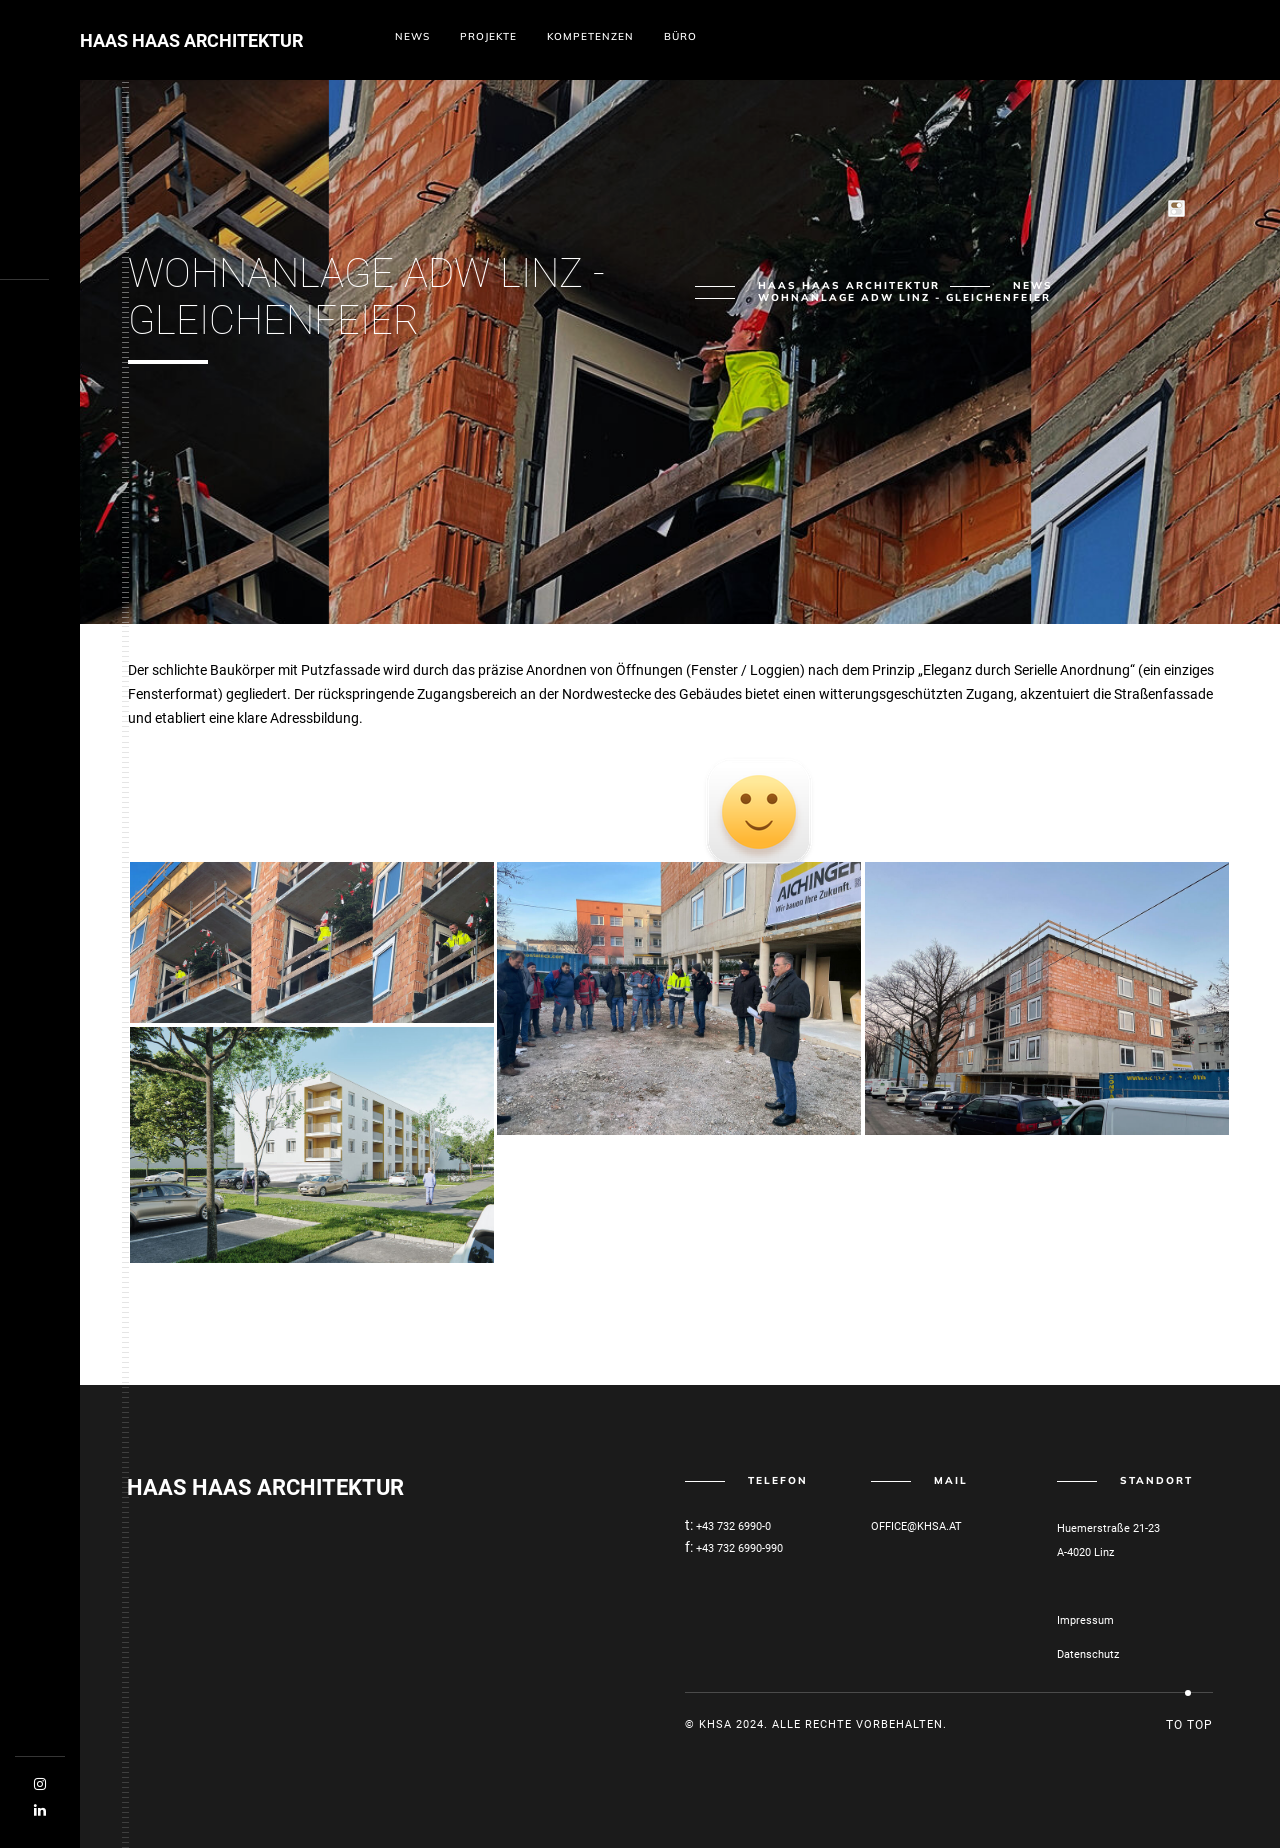 The width and height of the screenshot is (1280, 1848). Describe the element at coordinates (759, 812) in the screenshot. I see `customize emoji and emoticon preferences` at that location.